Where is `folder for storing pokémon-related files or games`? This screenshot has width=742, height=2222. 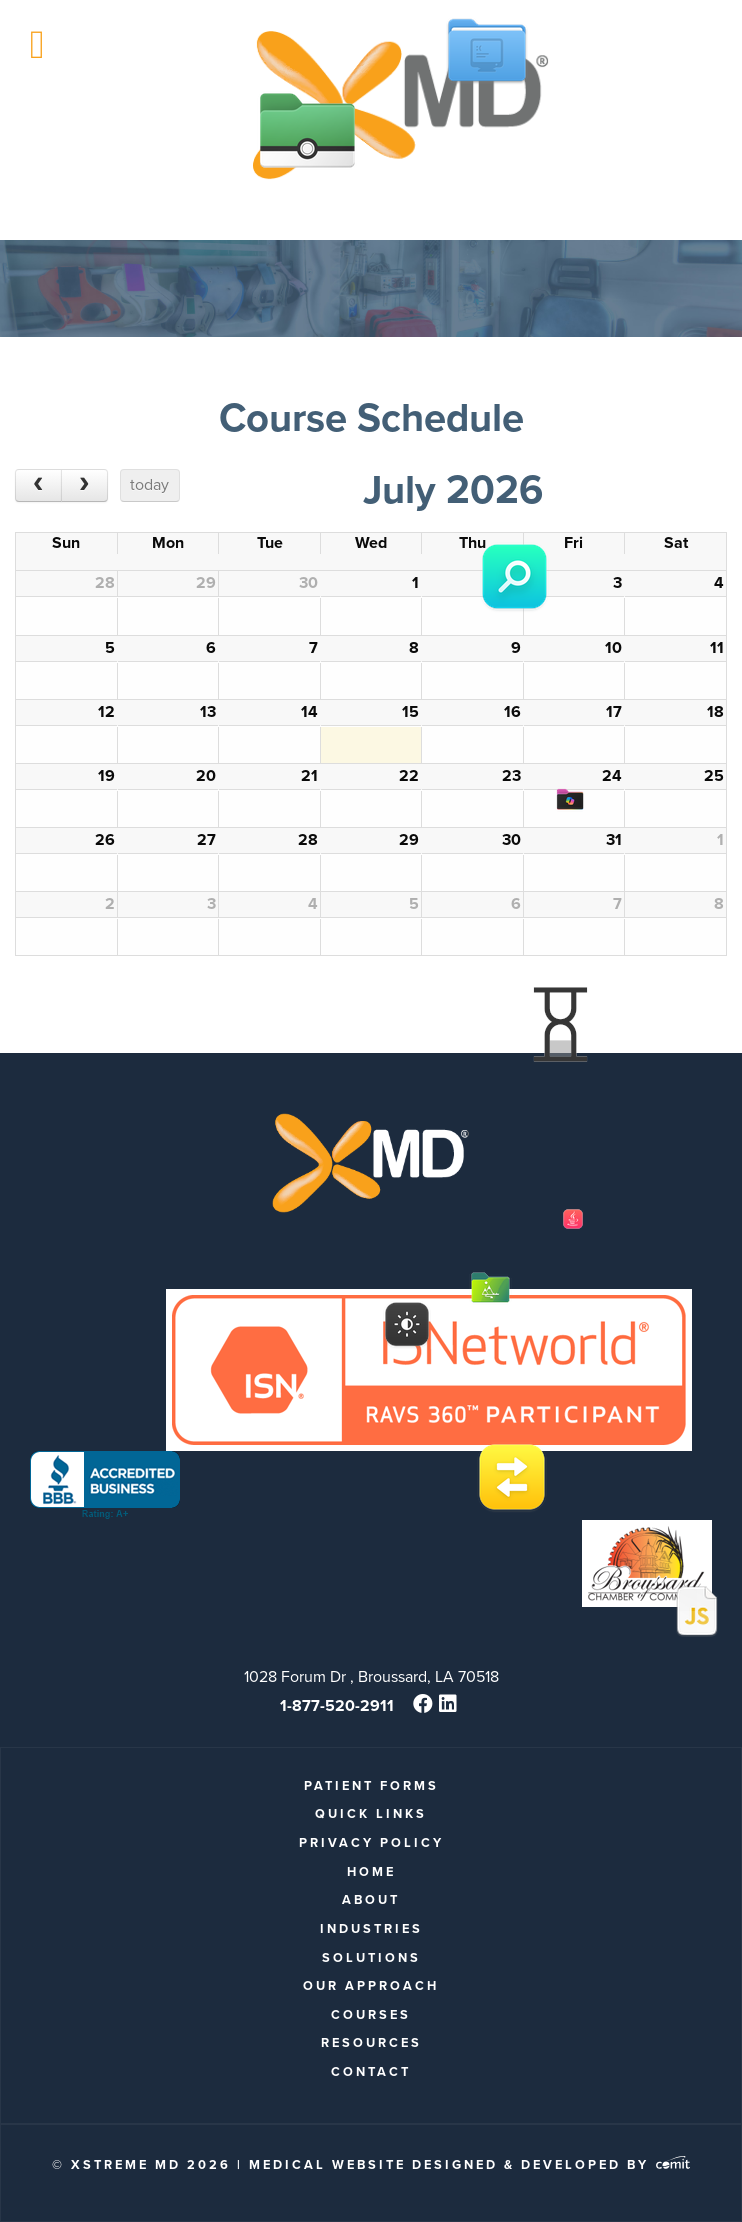
folder for storing pokémon-related files or games is located at coordinates (307, 133).